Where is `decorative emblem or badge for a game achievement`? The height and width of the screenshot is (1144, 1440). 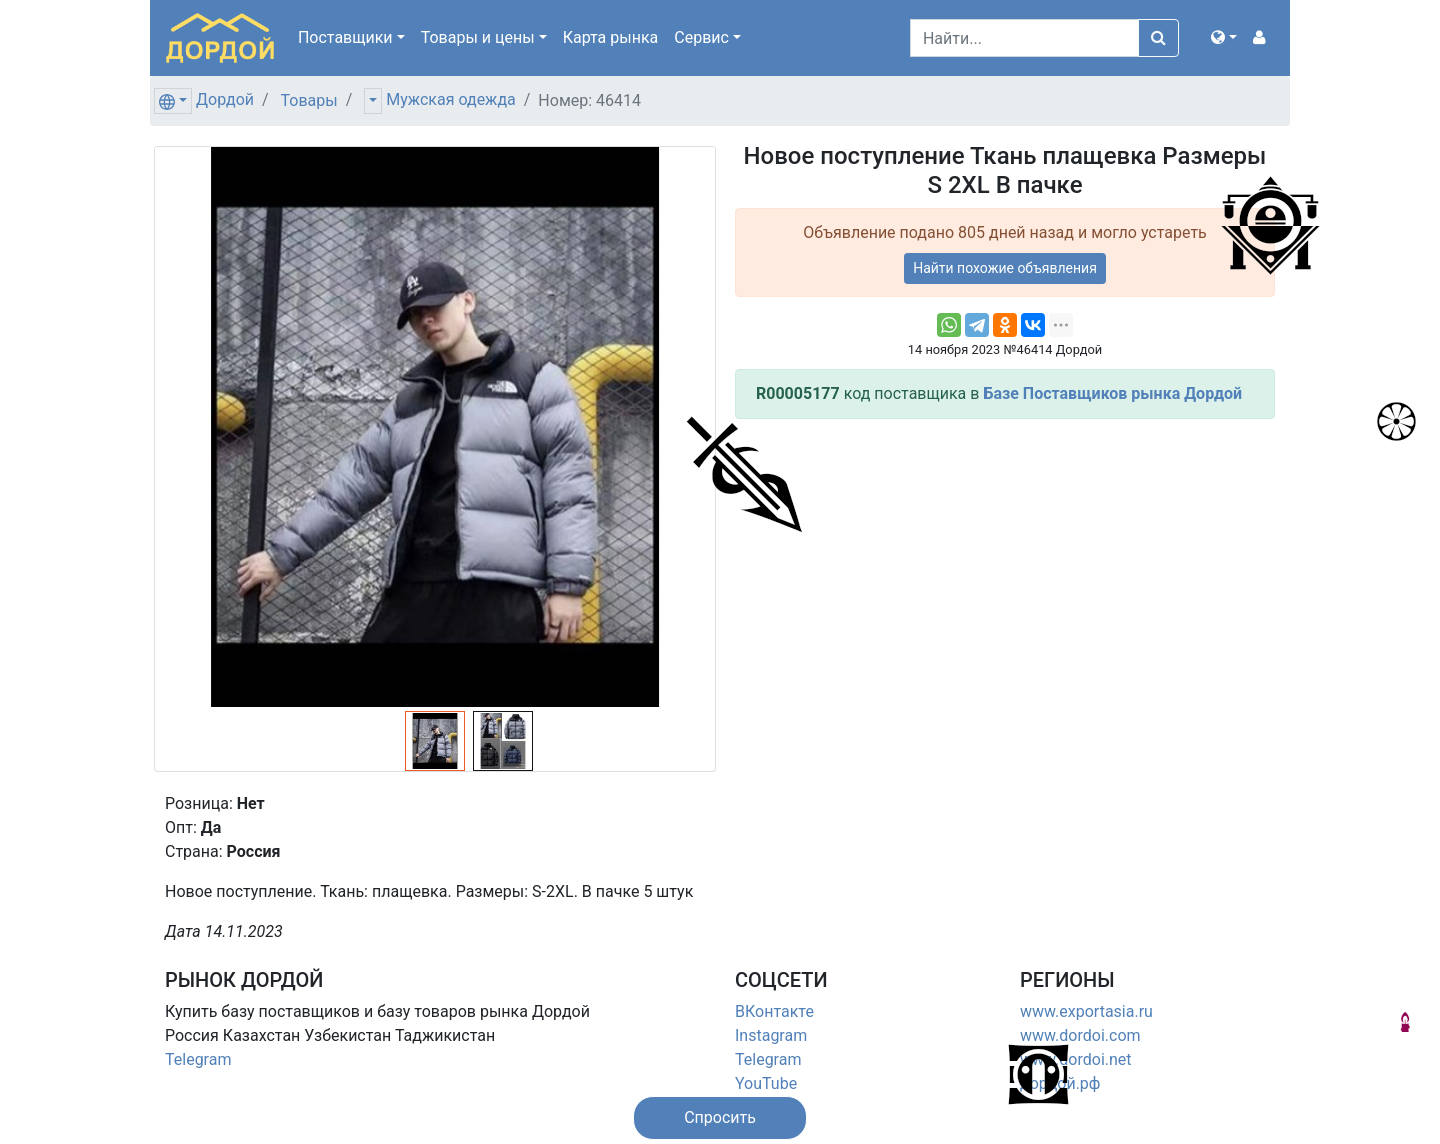 decorative emblem or badge for a game achievement is located at coordinates (1270, 225).